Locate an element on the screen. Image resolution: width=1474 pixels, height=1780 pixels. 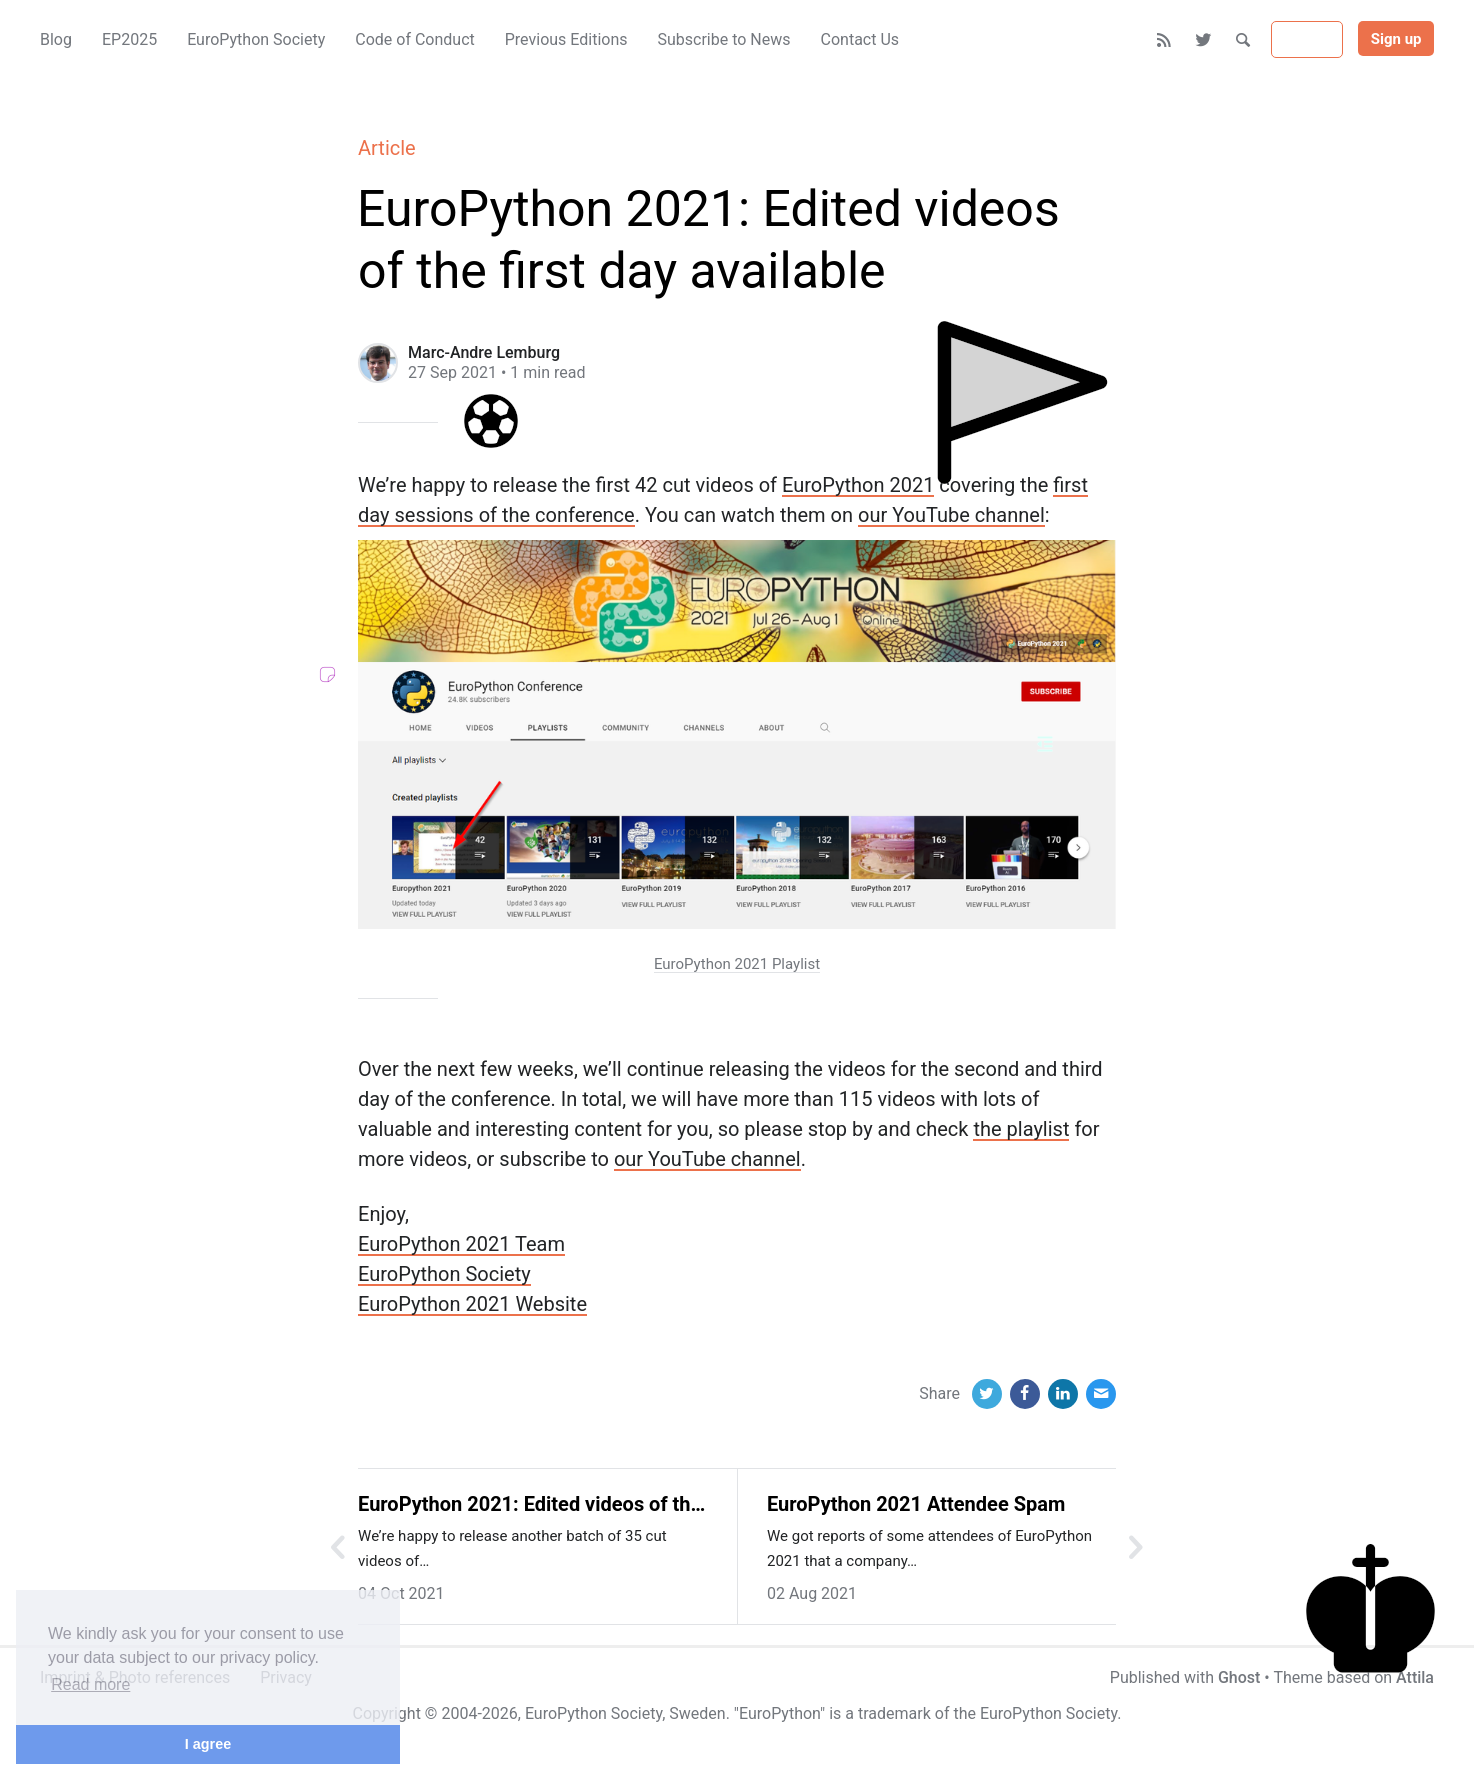
indicates premium or royal status is located at coordinates (1370, 1617).